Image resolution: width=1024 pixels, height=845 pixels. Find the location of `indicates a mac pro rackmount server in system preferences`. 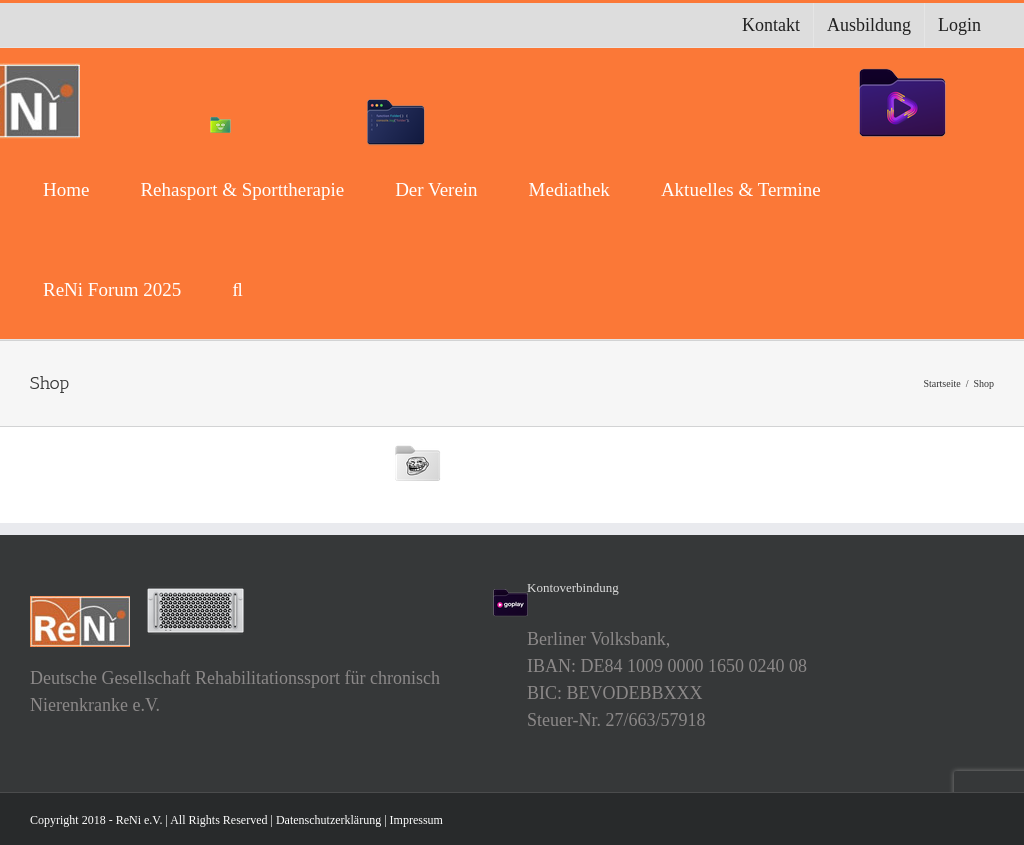

indicates a mac pro rackmount server in system preferences is located at coordinates (195, 610).